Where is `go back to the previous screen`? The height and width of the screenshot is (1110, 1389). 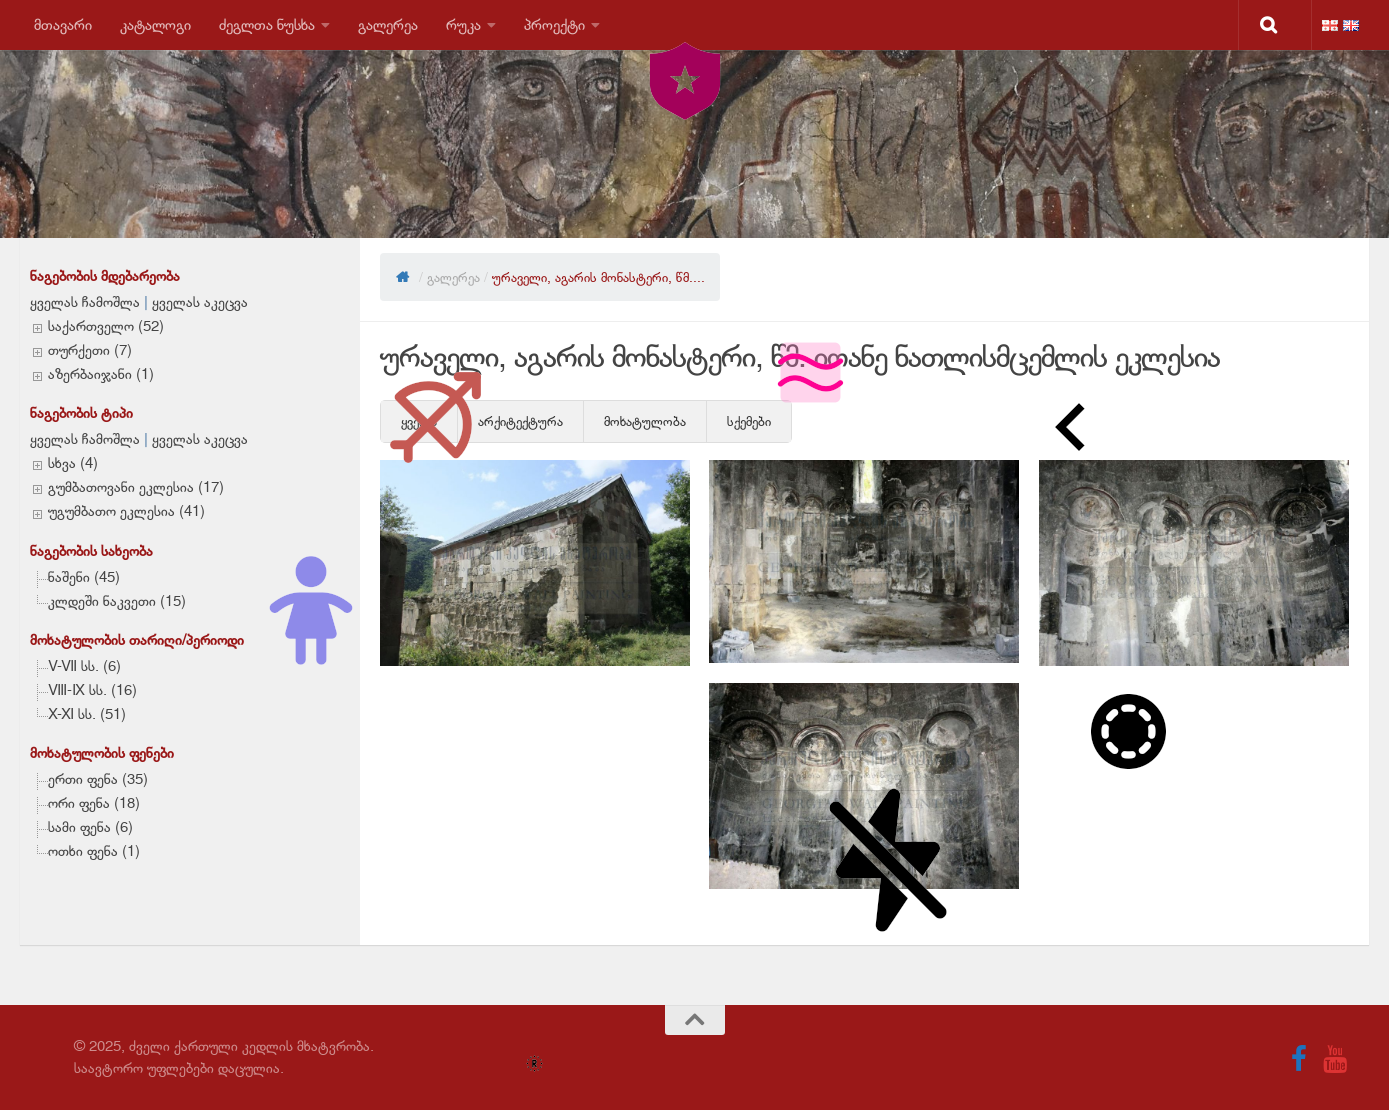
go back to the previous screen is located at coordinates (1071, 427).